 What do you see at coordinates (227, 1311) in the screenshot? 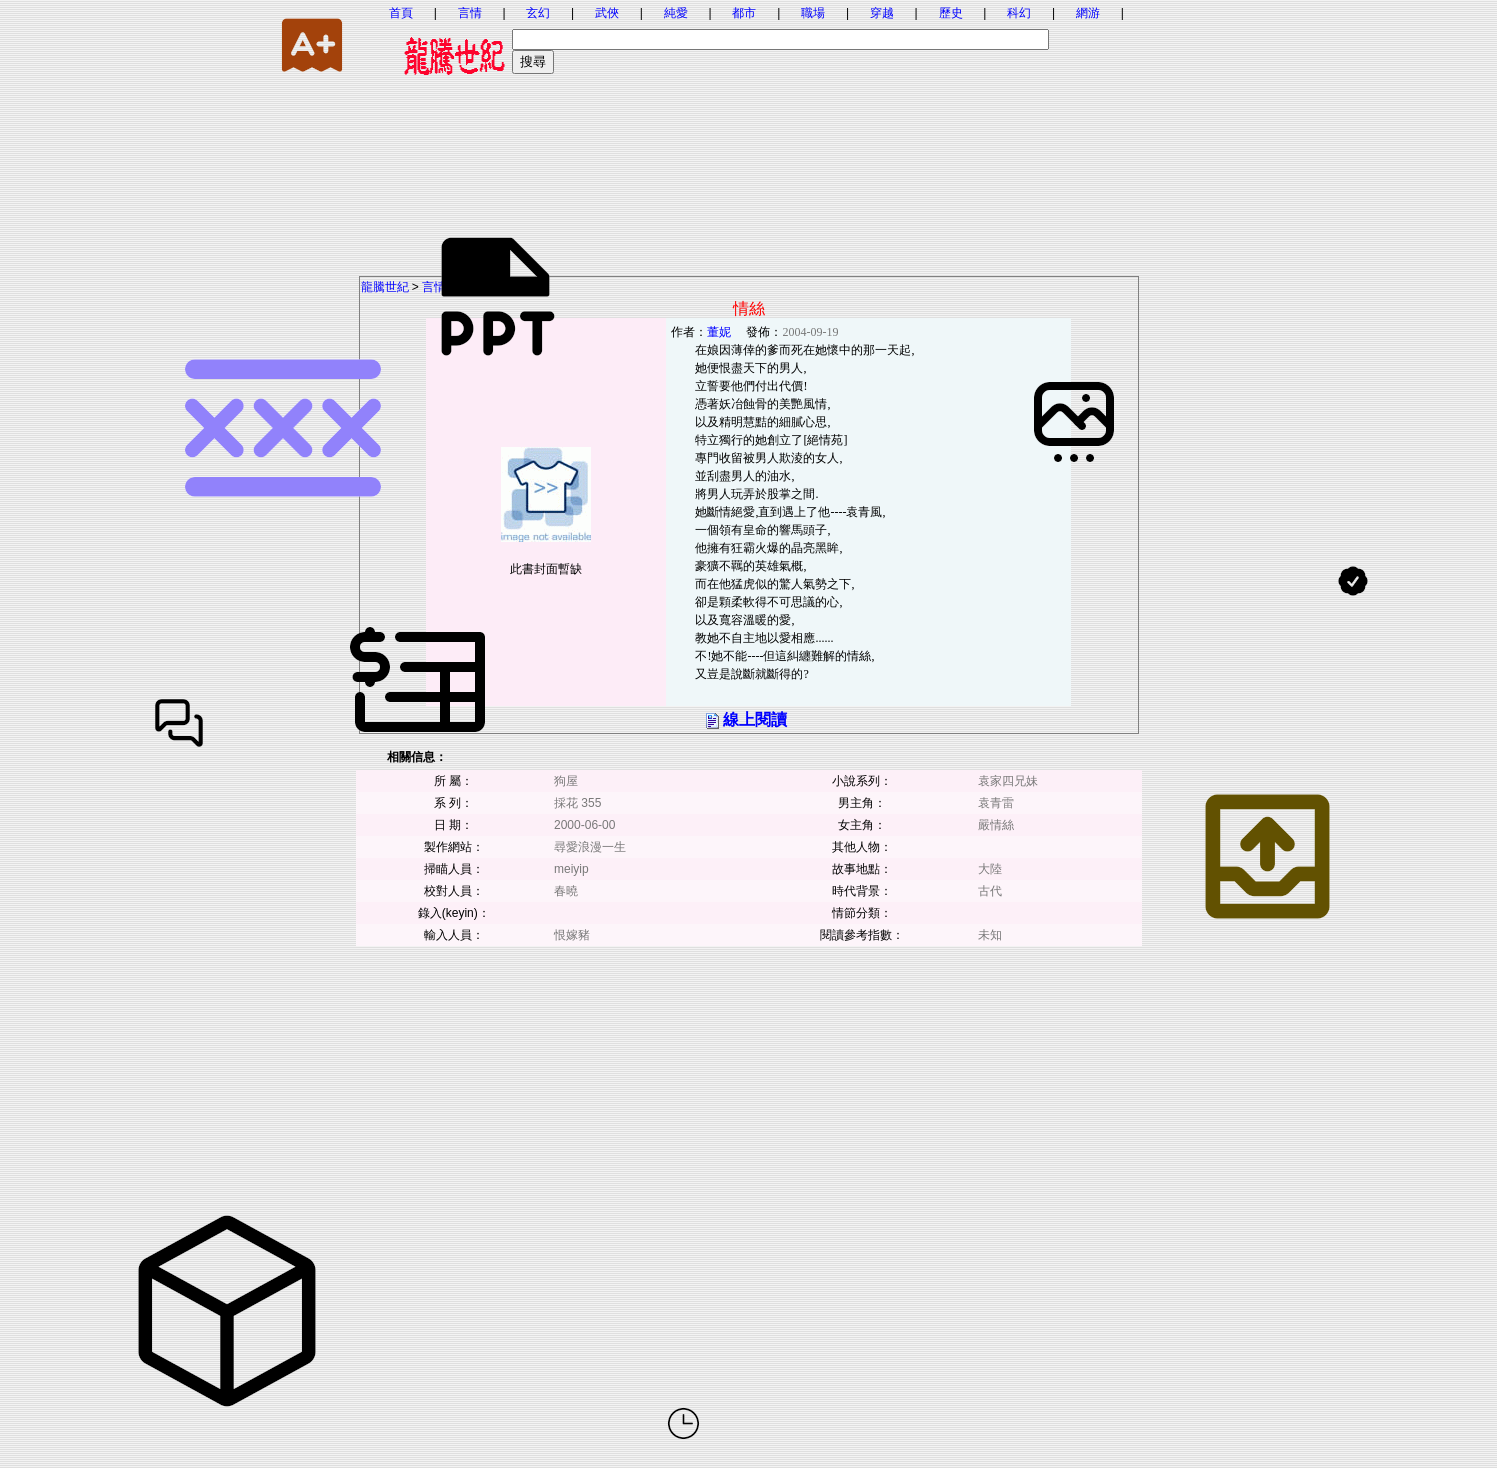
I see `view 3D model or object` at bounding box center [227, 1311].